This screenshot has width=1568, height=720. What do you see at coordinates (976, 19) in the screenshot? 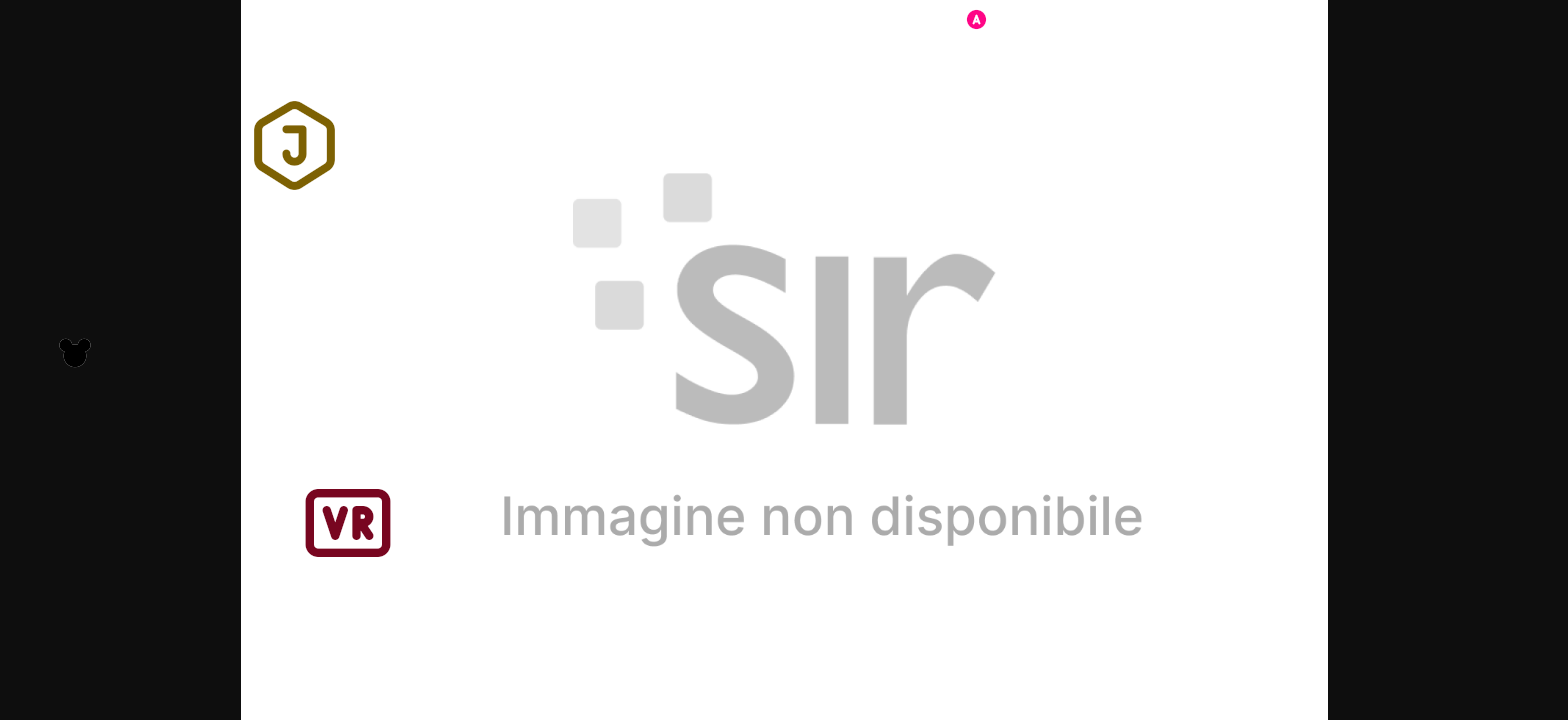
I see `xbox controller A button indicator` at bounding box center [976, 19].